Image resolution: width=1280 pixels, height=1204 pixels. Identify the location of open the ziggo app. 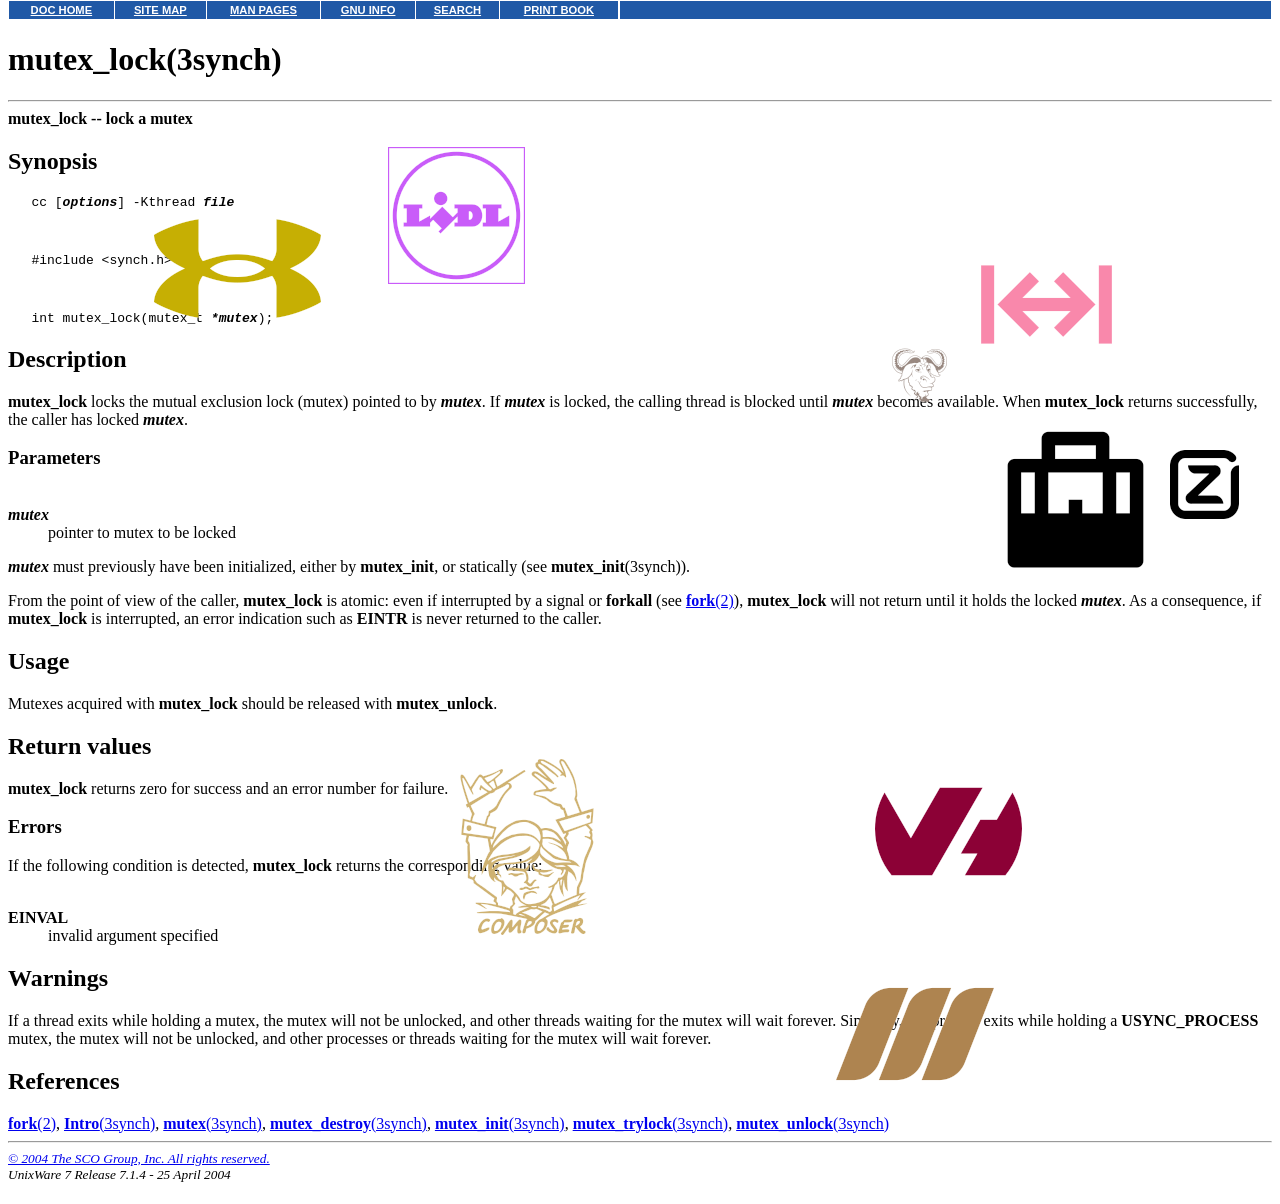
(1204, 484).